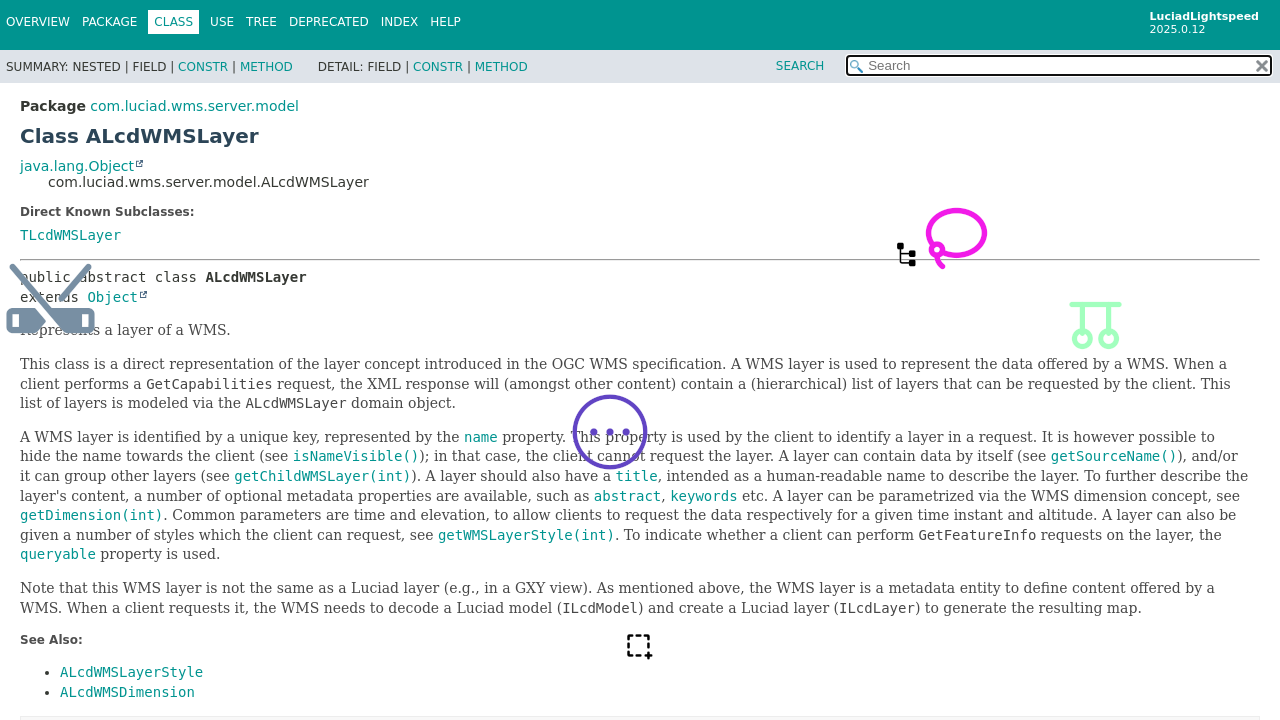 This screenshot has width=1280, height=720. I want to click on select an irregular area with freehand drawing, so click(956, 238).